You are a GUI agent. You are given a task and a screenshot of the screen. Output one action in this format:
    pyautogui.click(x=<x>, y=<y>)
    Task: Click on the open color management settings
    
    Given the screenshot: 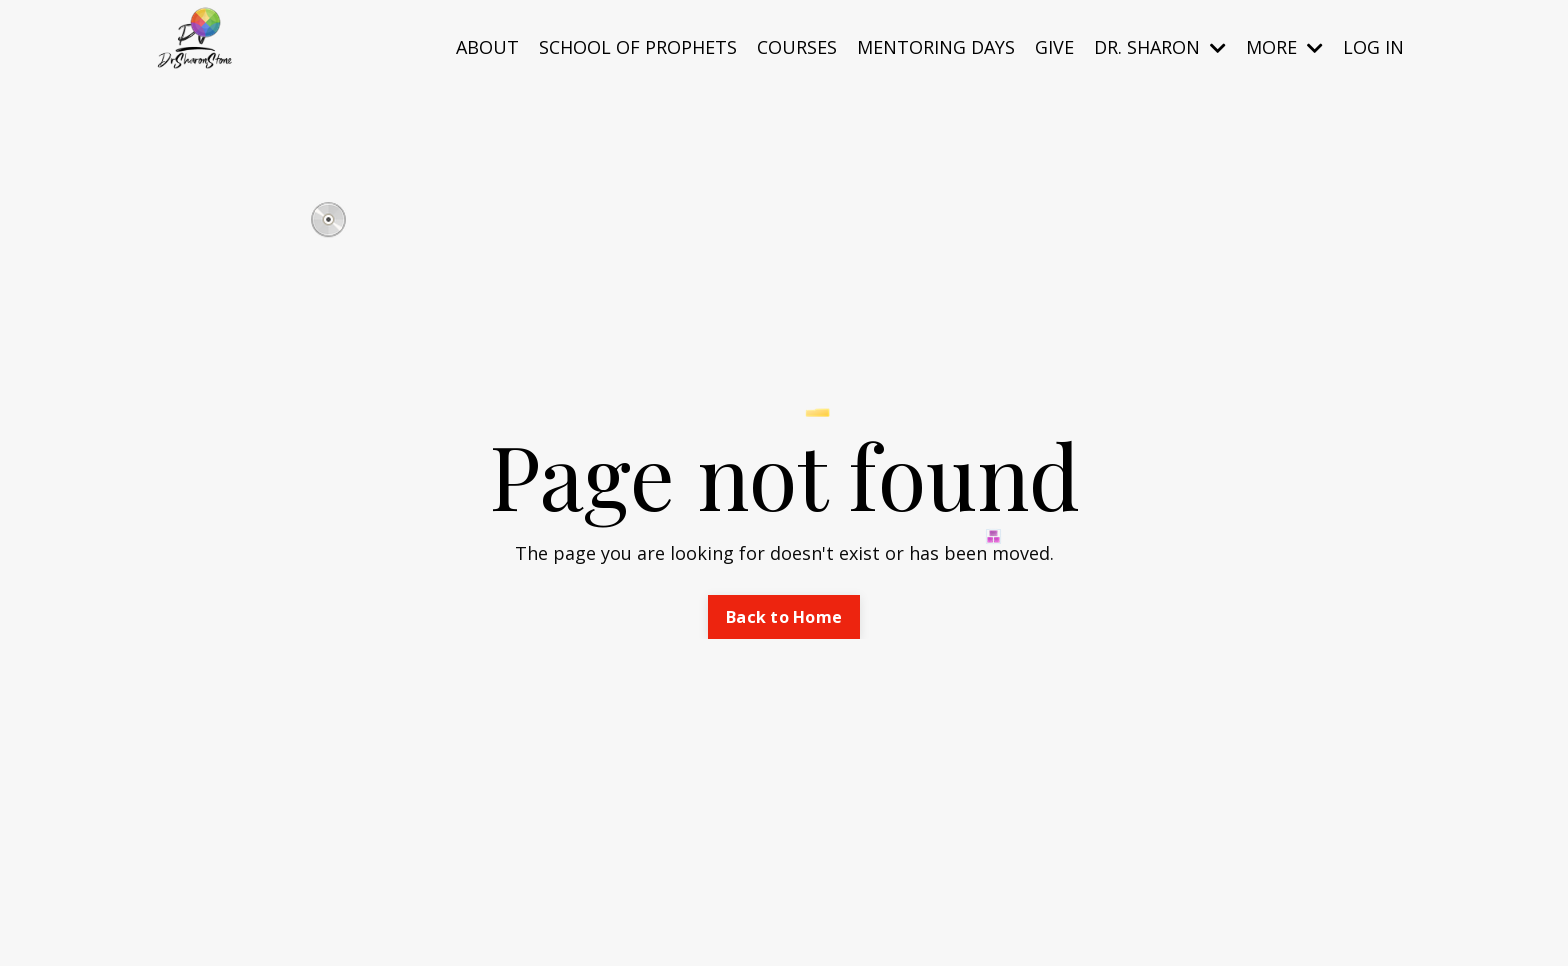 What is the action you would take?
    pyautogui.click(x=205, y=22)
    